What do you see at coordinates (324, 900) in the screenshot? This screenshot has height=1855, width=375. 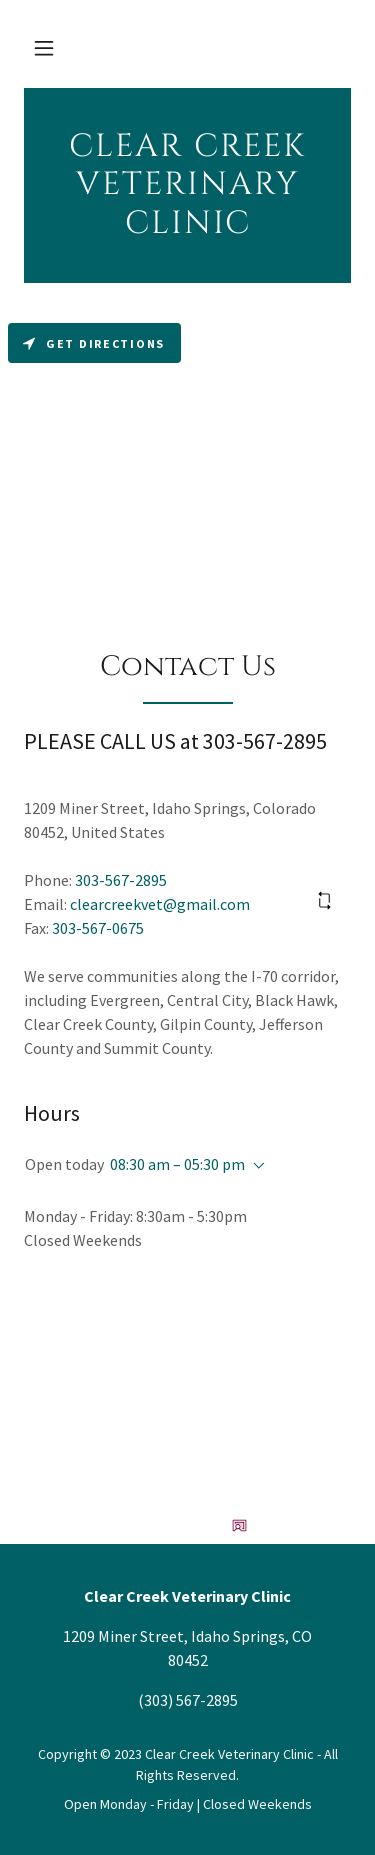 I see `rotate device orientation` at bounding box center [324, 900].